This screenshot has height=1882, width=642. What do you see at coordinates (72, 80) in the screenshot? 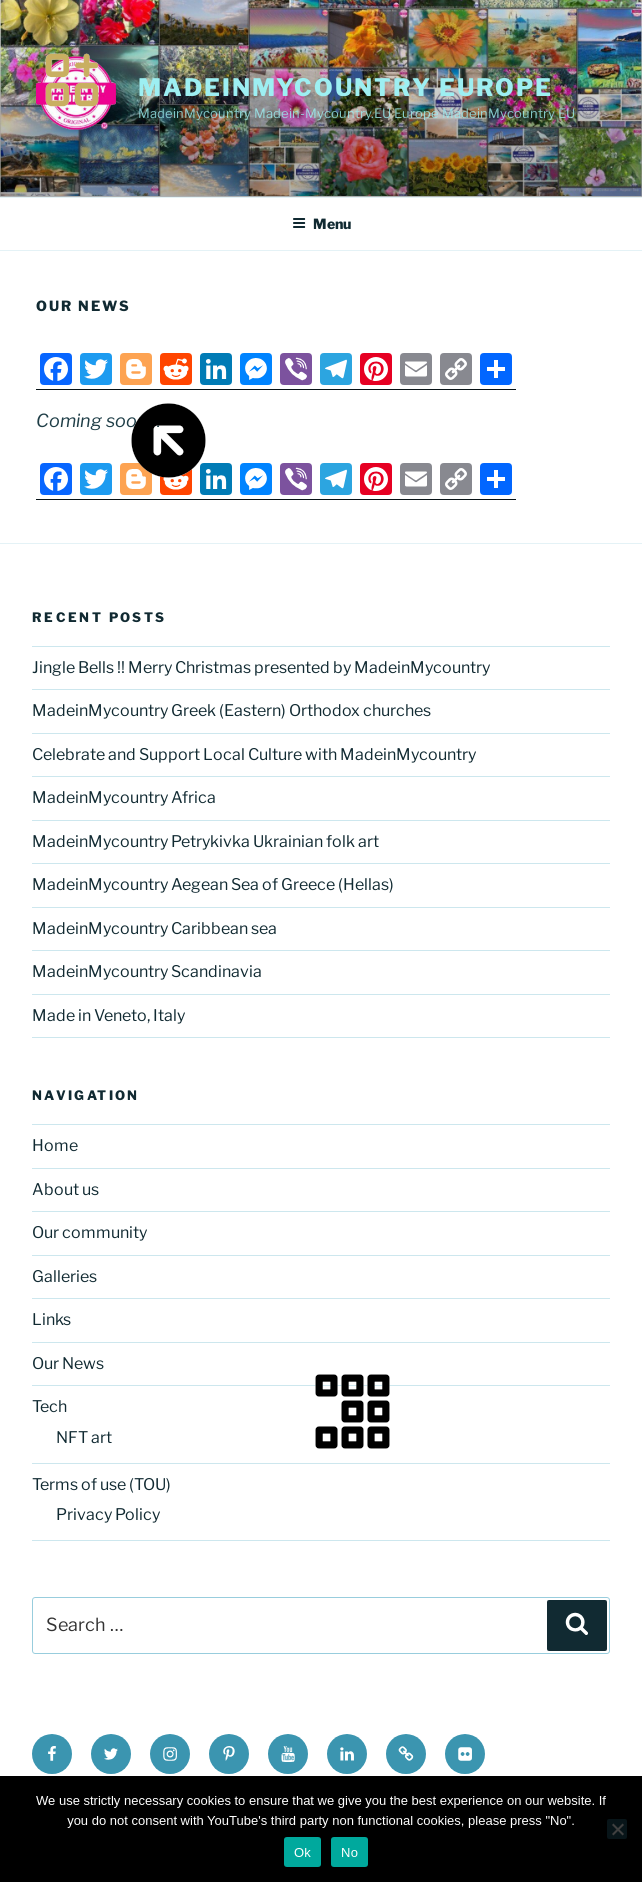
I see `open app drawer or menu` at bounding box center [72, 80].